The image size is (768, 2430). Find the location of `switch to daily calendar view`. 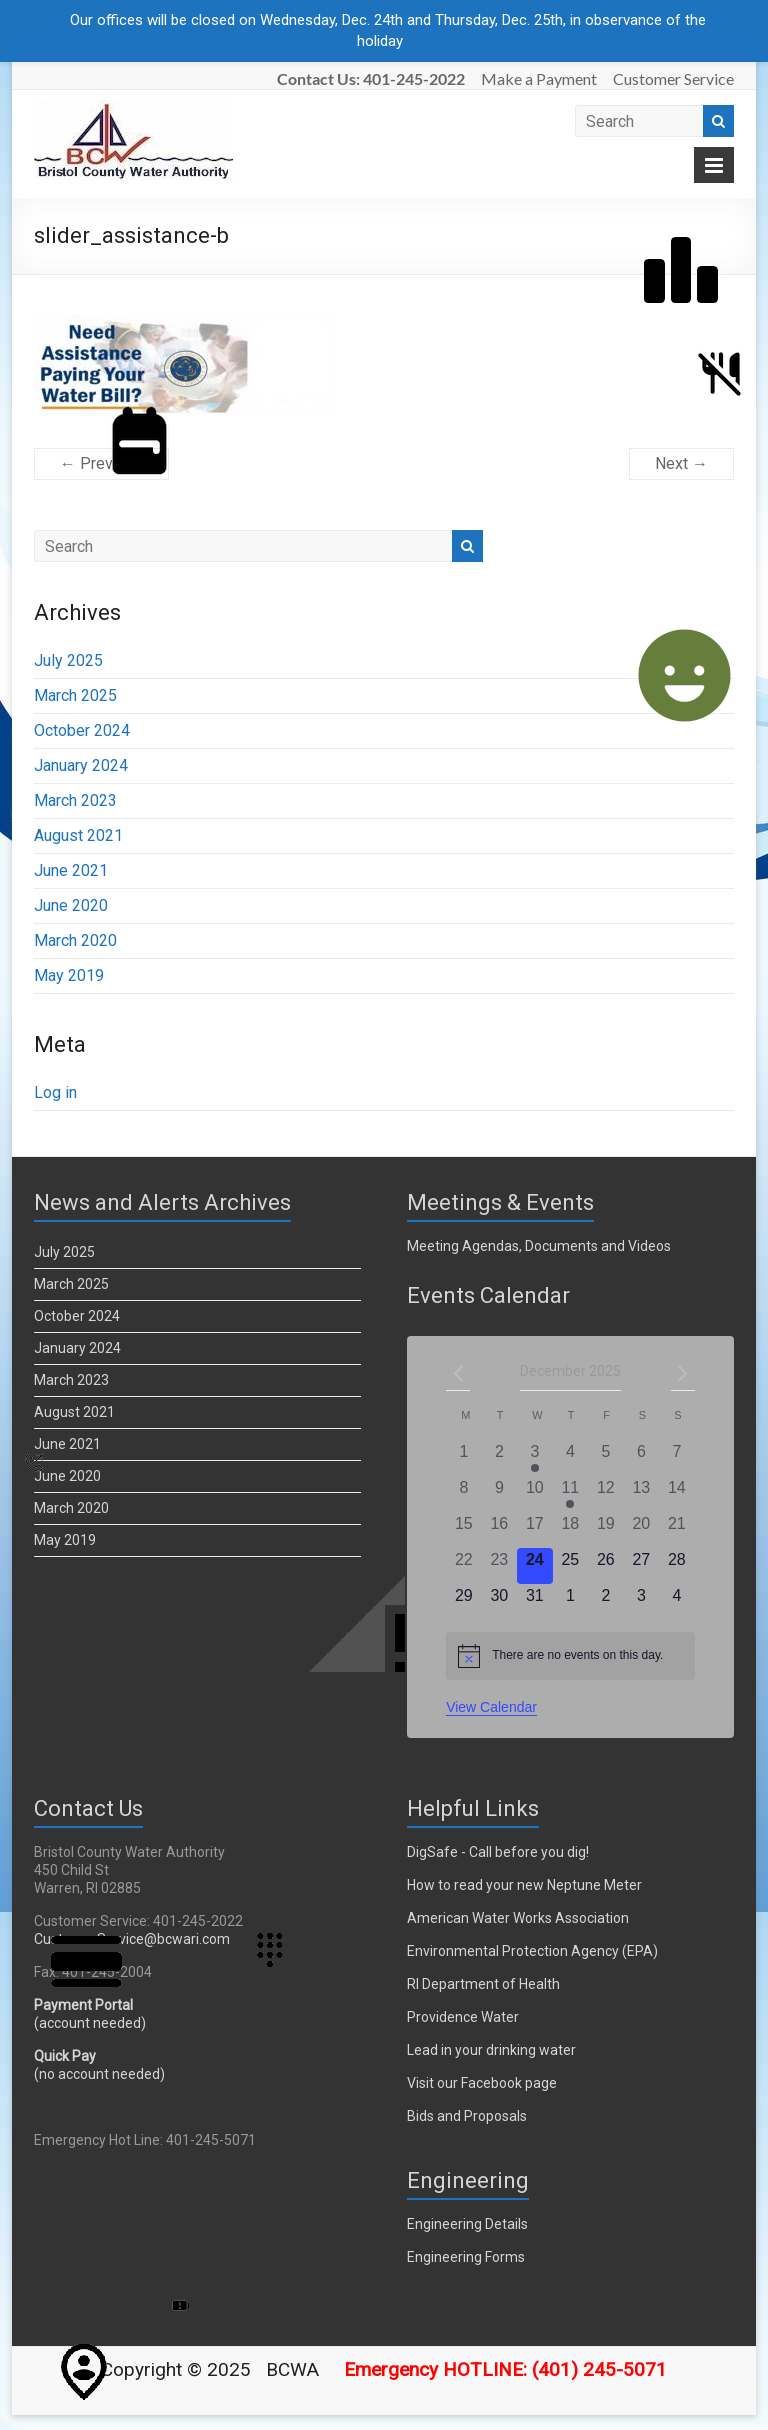

switch to daily calendar view is located at coordinates (86, 1959).